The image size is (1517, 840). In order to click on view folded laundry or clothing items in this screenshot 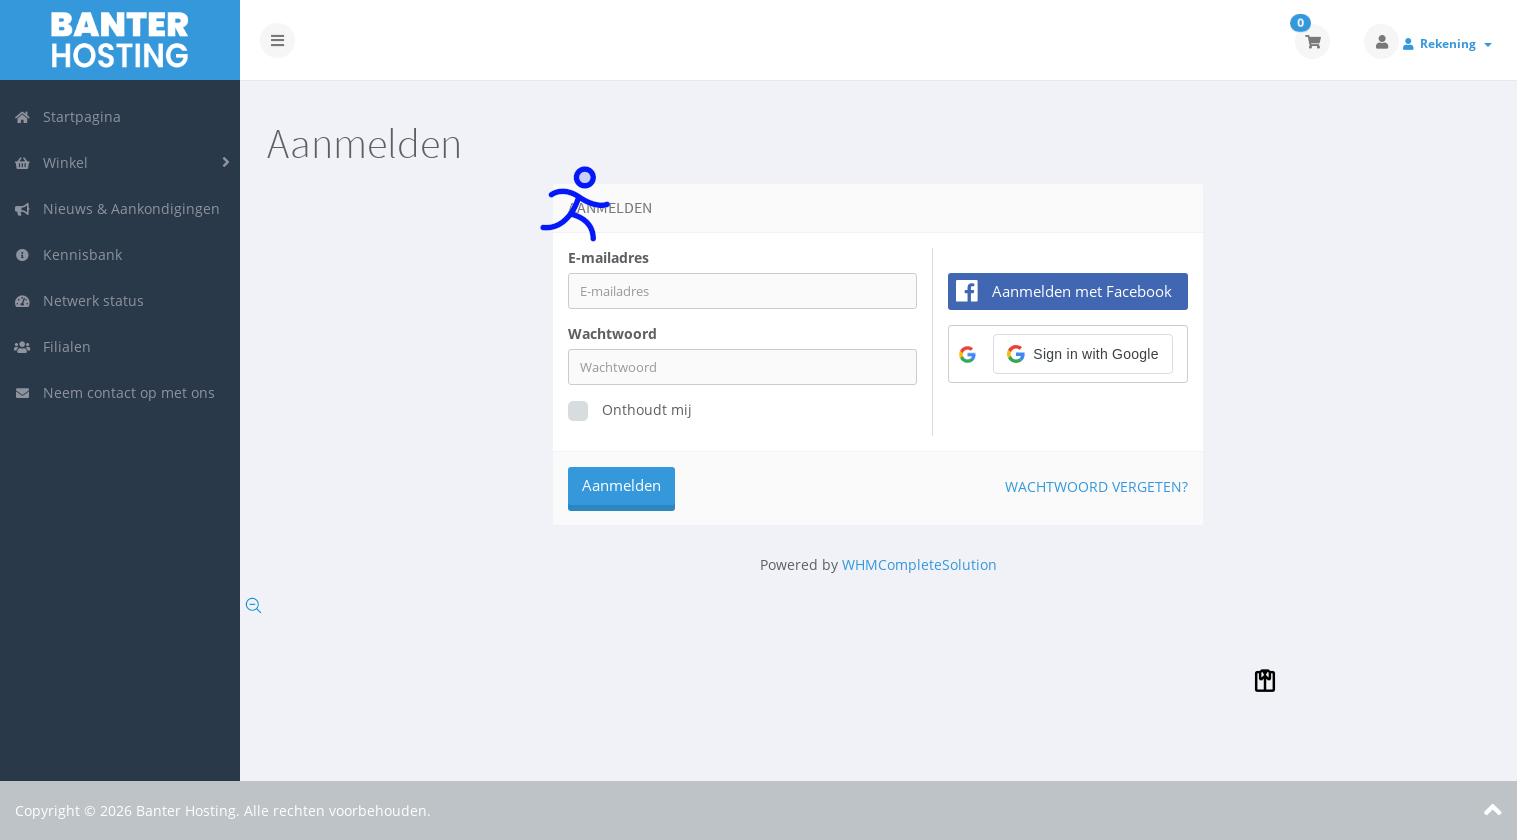, I will do `click(1265, 681)`.